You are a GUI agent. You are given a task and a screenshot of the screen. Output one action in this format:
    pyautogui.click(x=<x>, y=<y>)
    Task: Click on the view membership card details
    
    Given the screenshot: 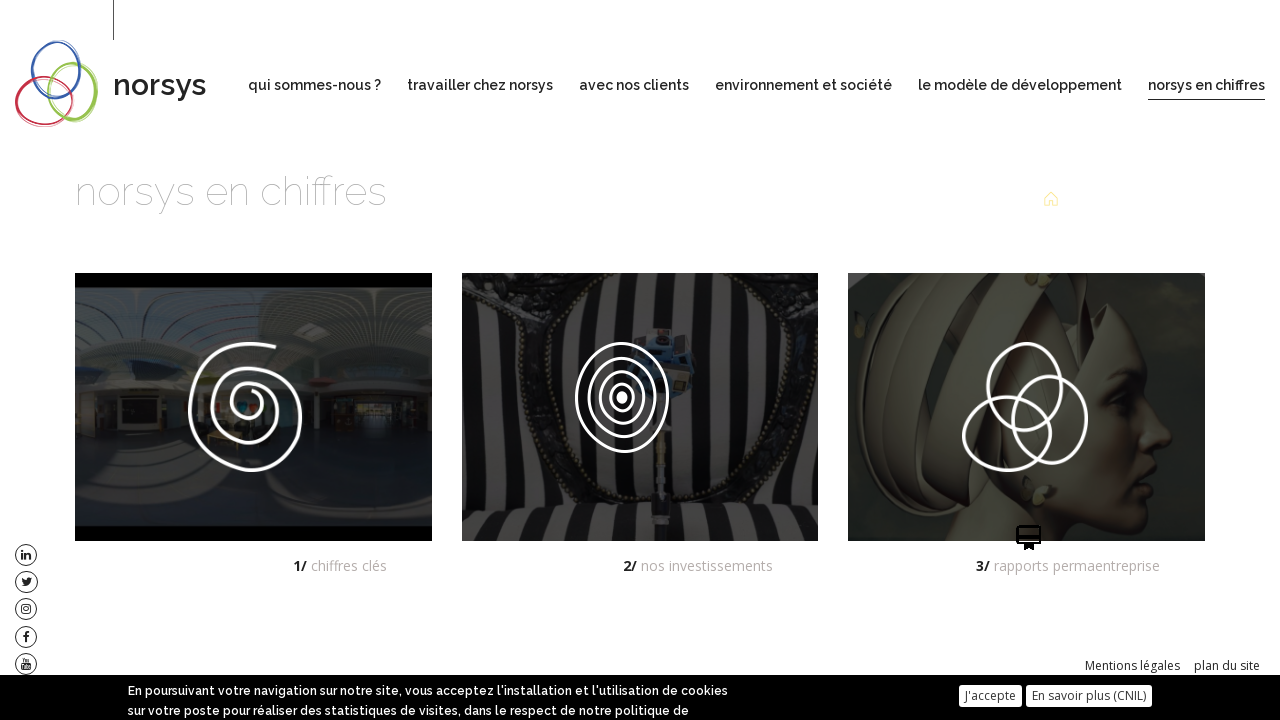 What is the action you would take?
    pyautogui.click(x=1029, y=538)
    